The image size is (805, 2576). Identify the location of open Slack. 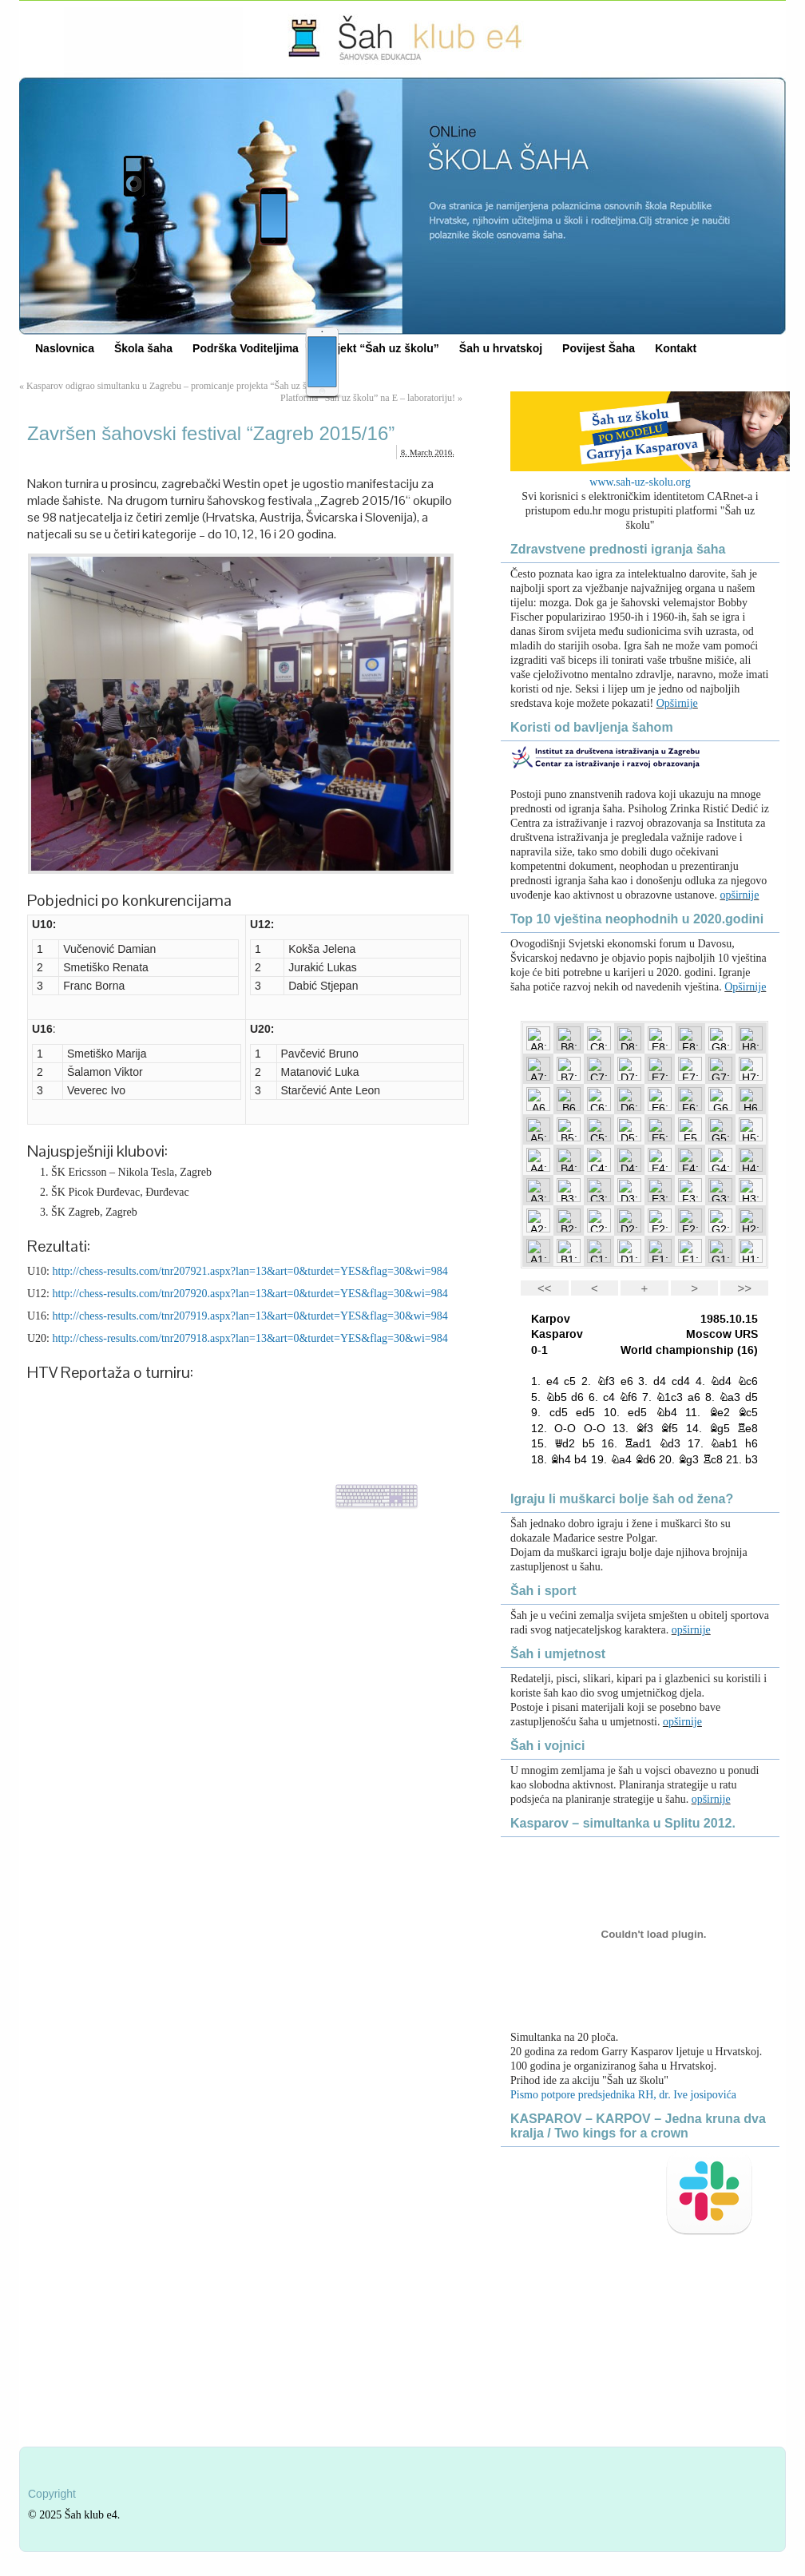
(709, 2191).